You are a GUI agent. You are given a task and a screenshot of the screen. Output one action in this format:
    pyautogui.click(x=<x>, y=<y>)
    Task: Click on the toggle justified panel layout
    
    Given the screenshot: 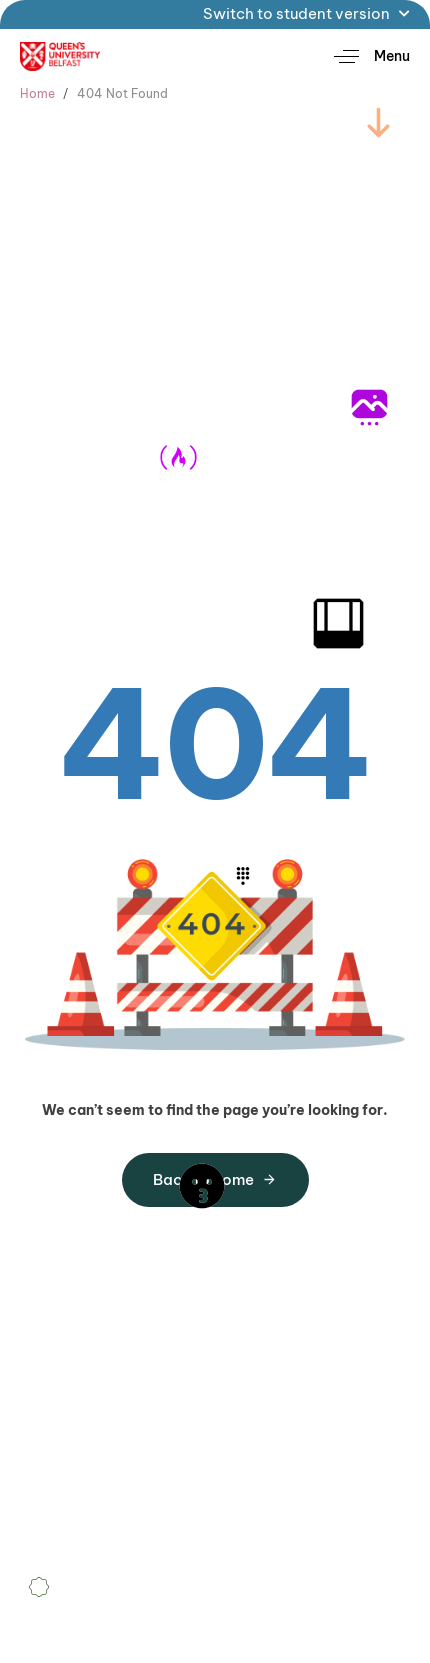 What is the action you would take?
    pyautogui.click(x=338, y=623)
    